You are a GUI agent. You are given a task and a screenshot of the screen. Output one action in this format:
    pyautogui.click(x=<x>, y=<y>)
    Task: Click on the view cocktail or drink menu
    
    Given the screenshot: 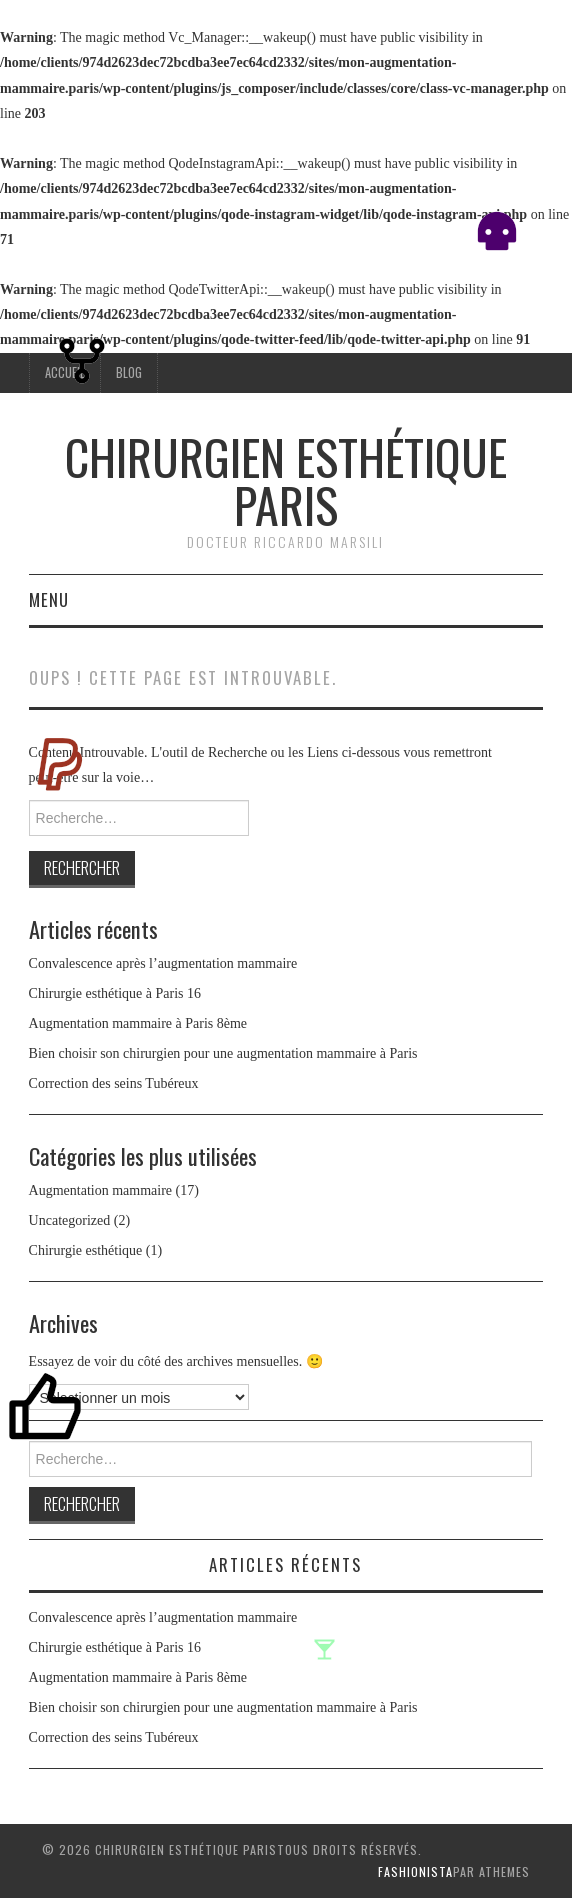 What is the action you would take?
    pyautogui.click(x=324, y=1649)
    